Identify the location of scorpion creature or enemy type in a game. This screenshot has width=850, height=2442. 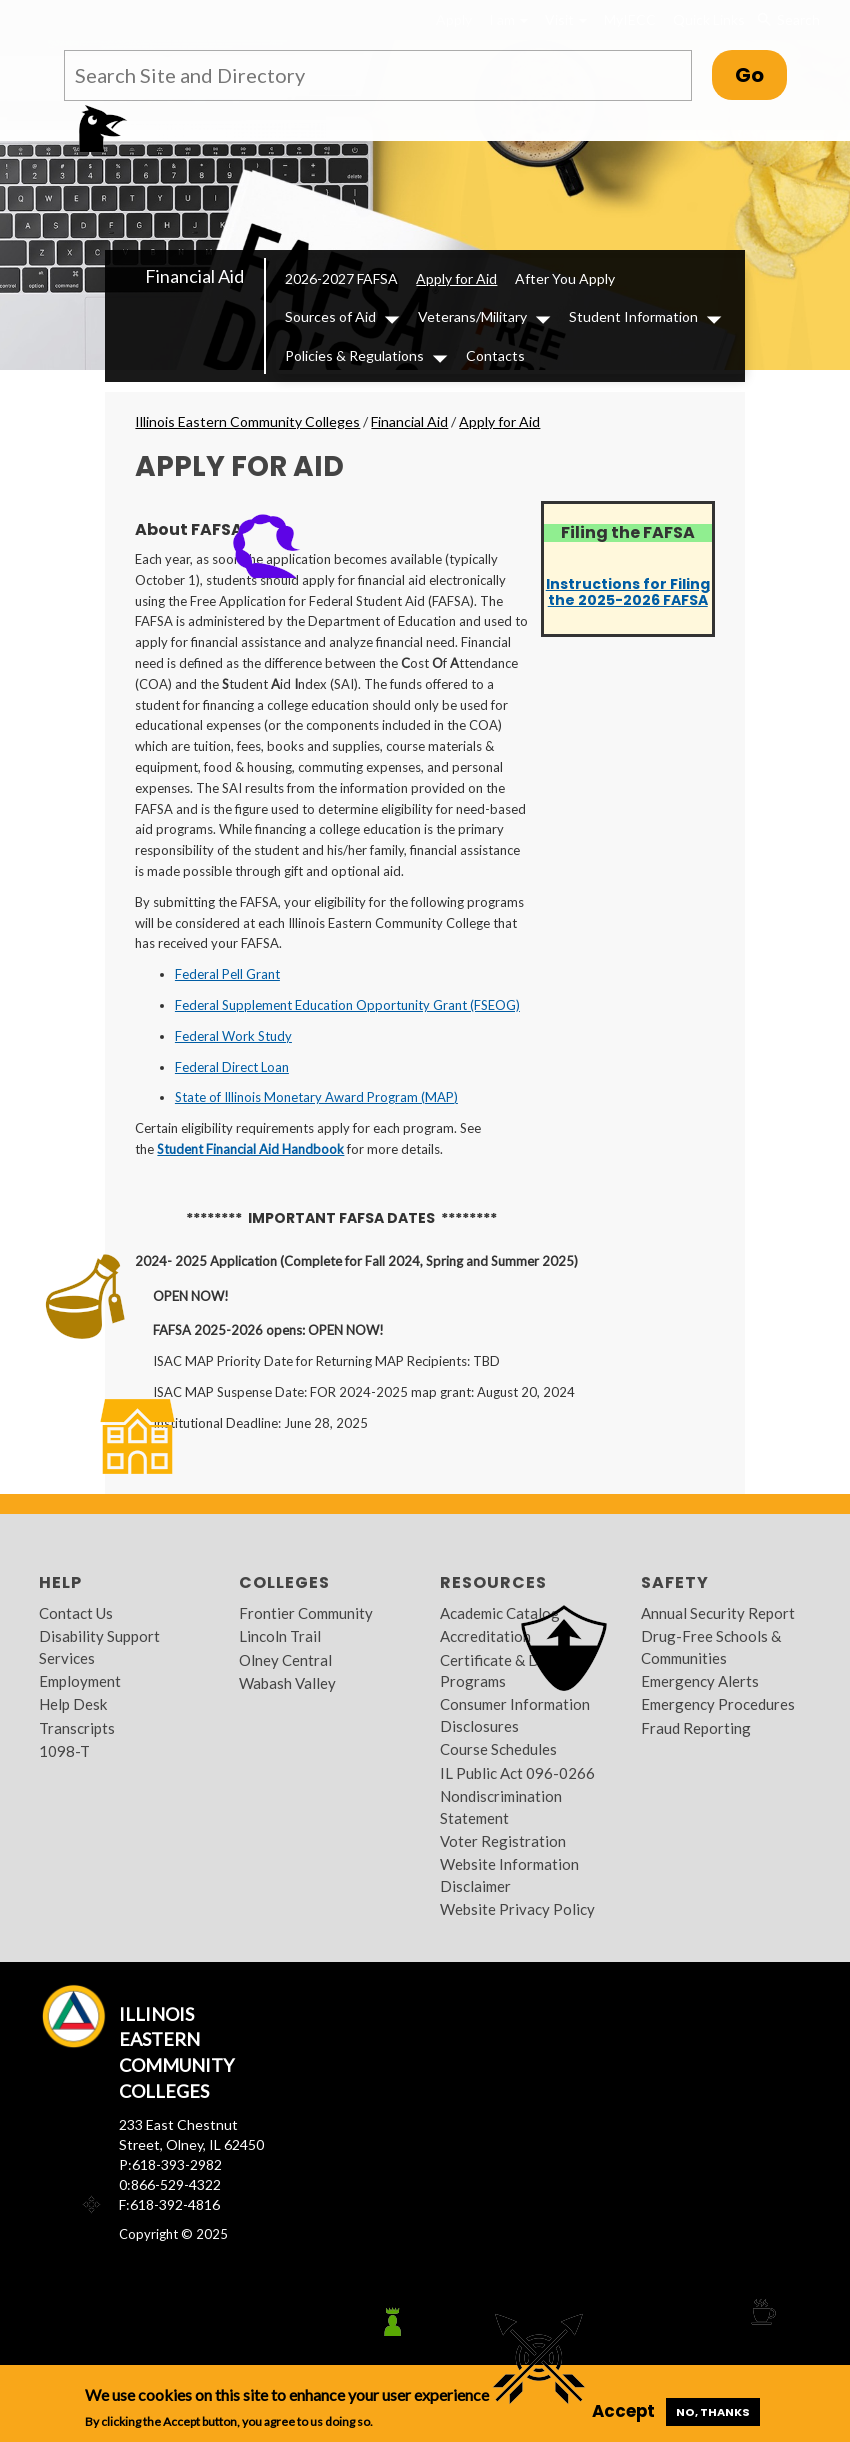
(266, 544).